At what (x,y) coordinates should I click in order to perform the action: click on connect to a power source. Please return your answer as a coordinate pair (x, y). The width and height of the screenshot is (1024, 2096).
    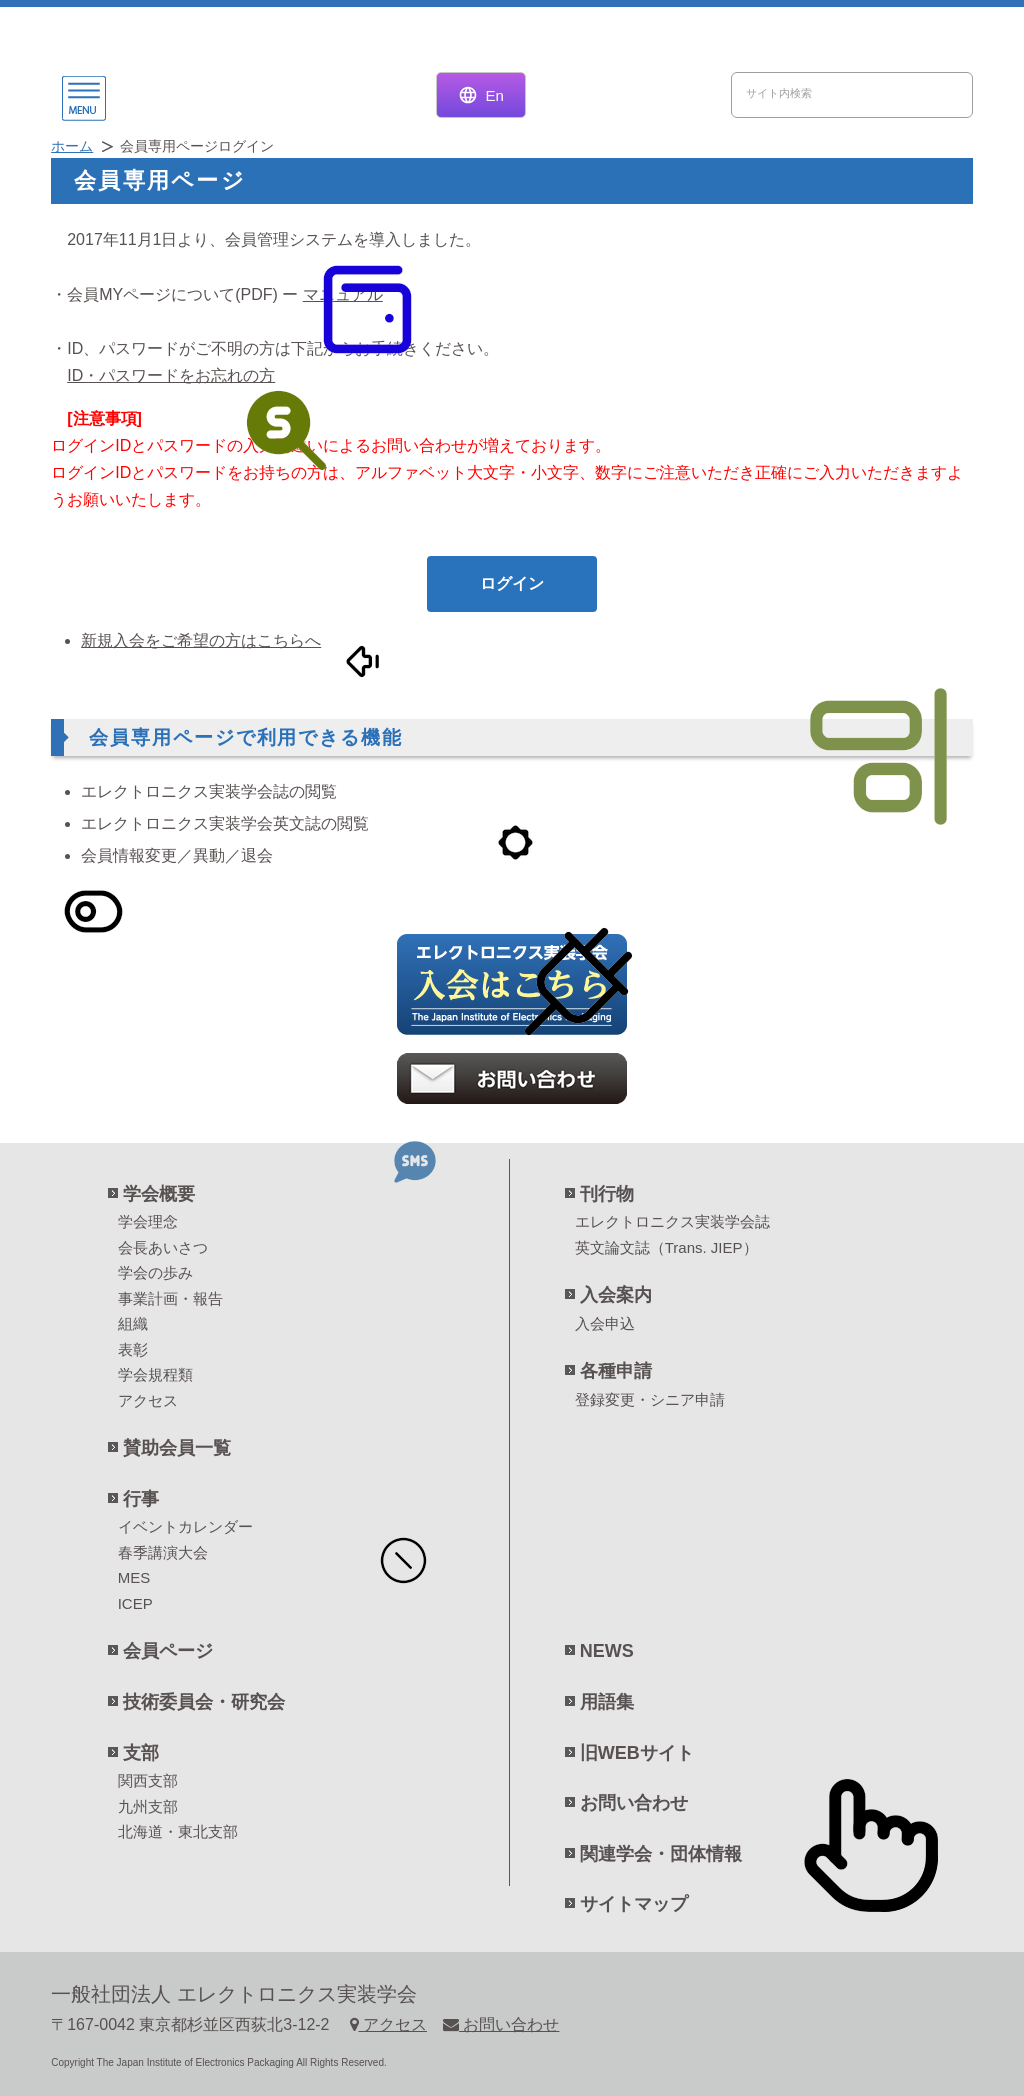
    Looking at the image, I should click on (576, 983).